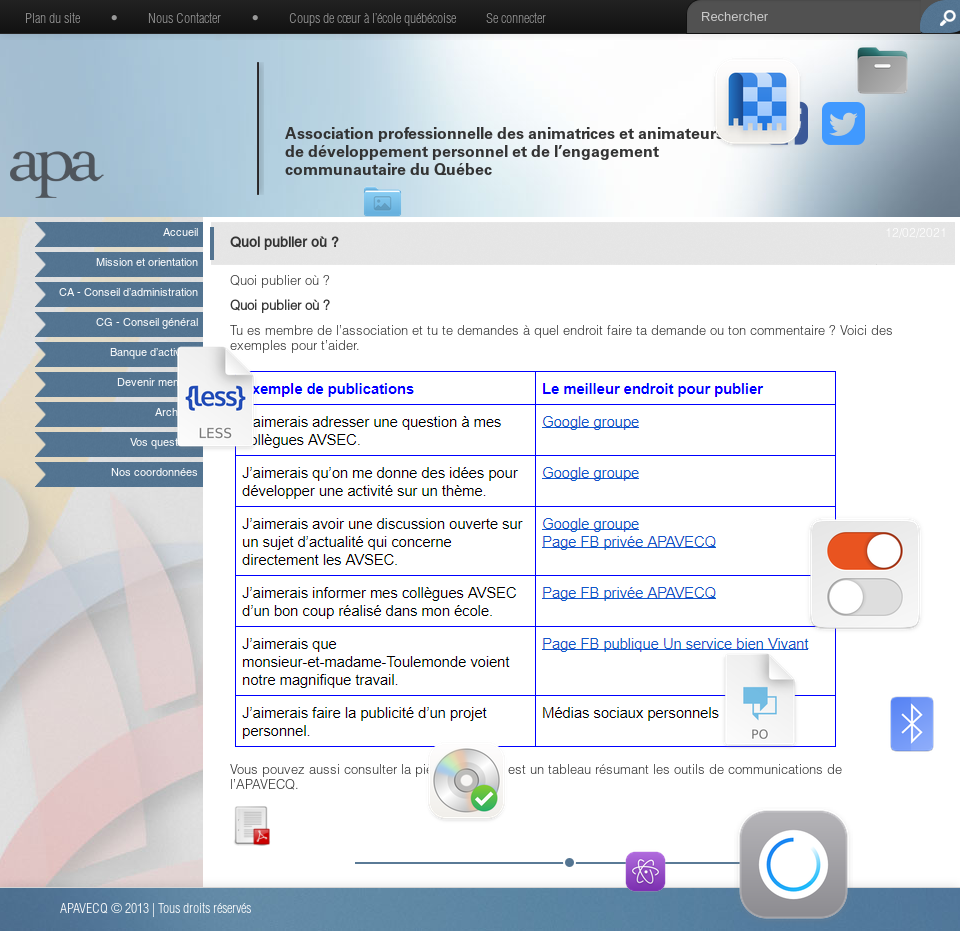 This screenshot has height=931, width=960. I want to click on a LESS stylesheet file, so click(215, 398).